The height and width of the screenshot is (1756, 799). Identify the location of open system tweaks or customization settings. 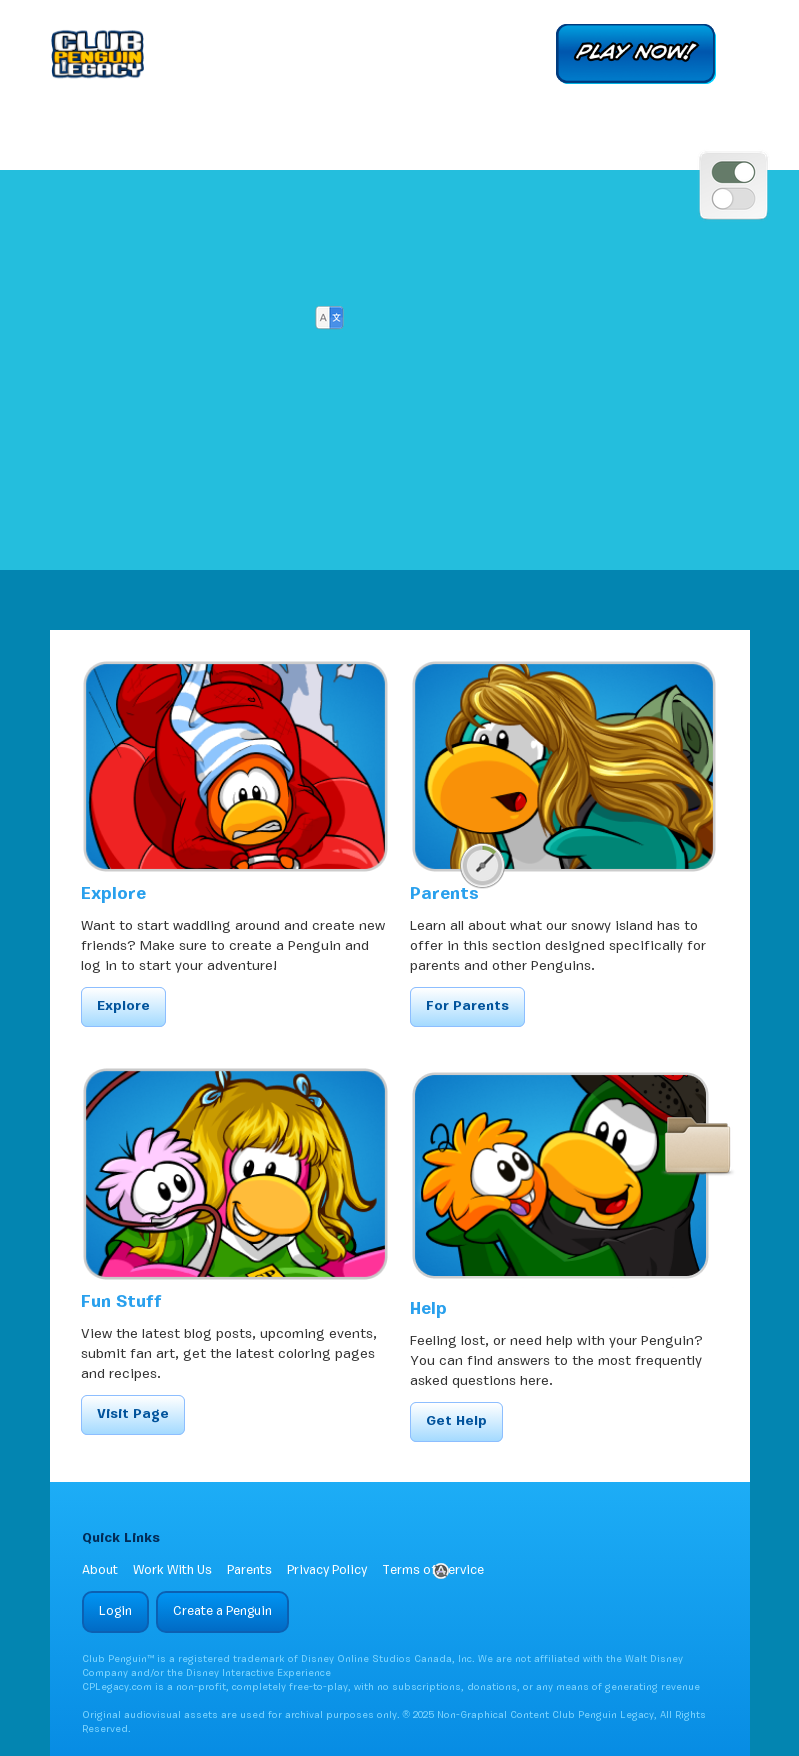
(733, 185).